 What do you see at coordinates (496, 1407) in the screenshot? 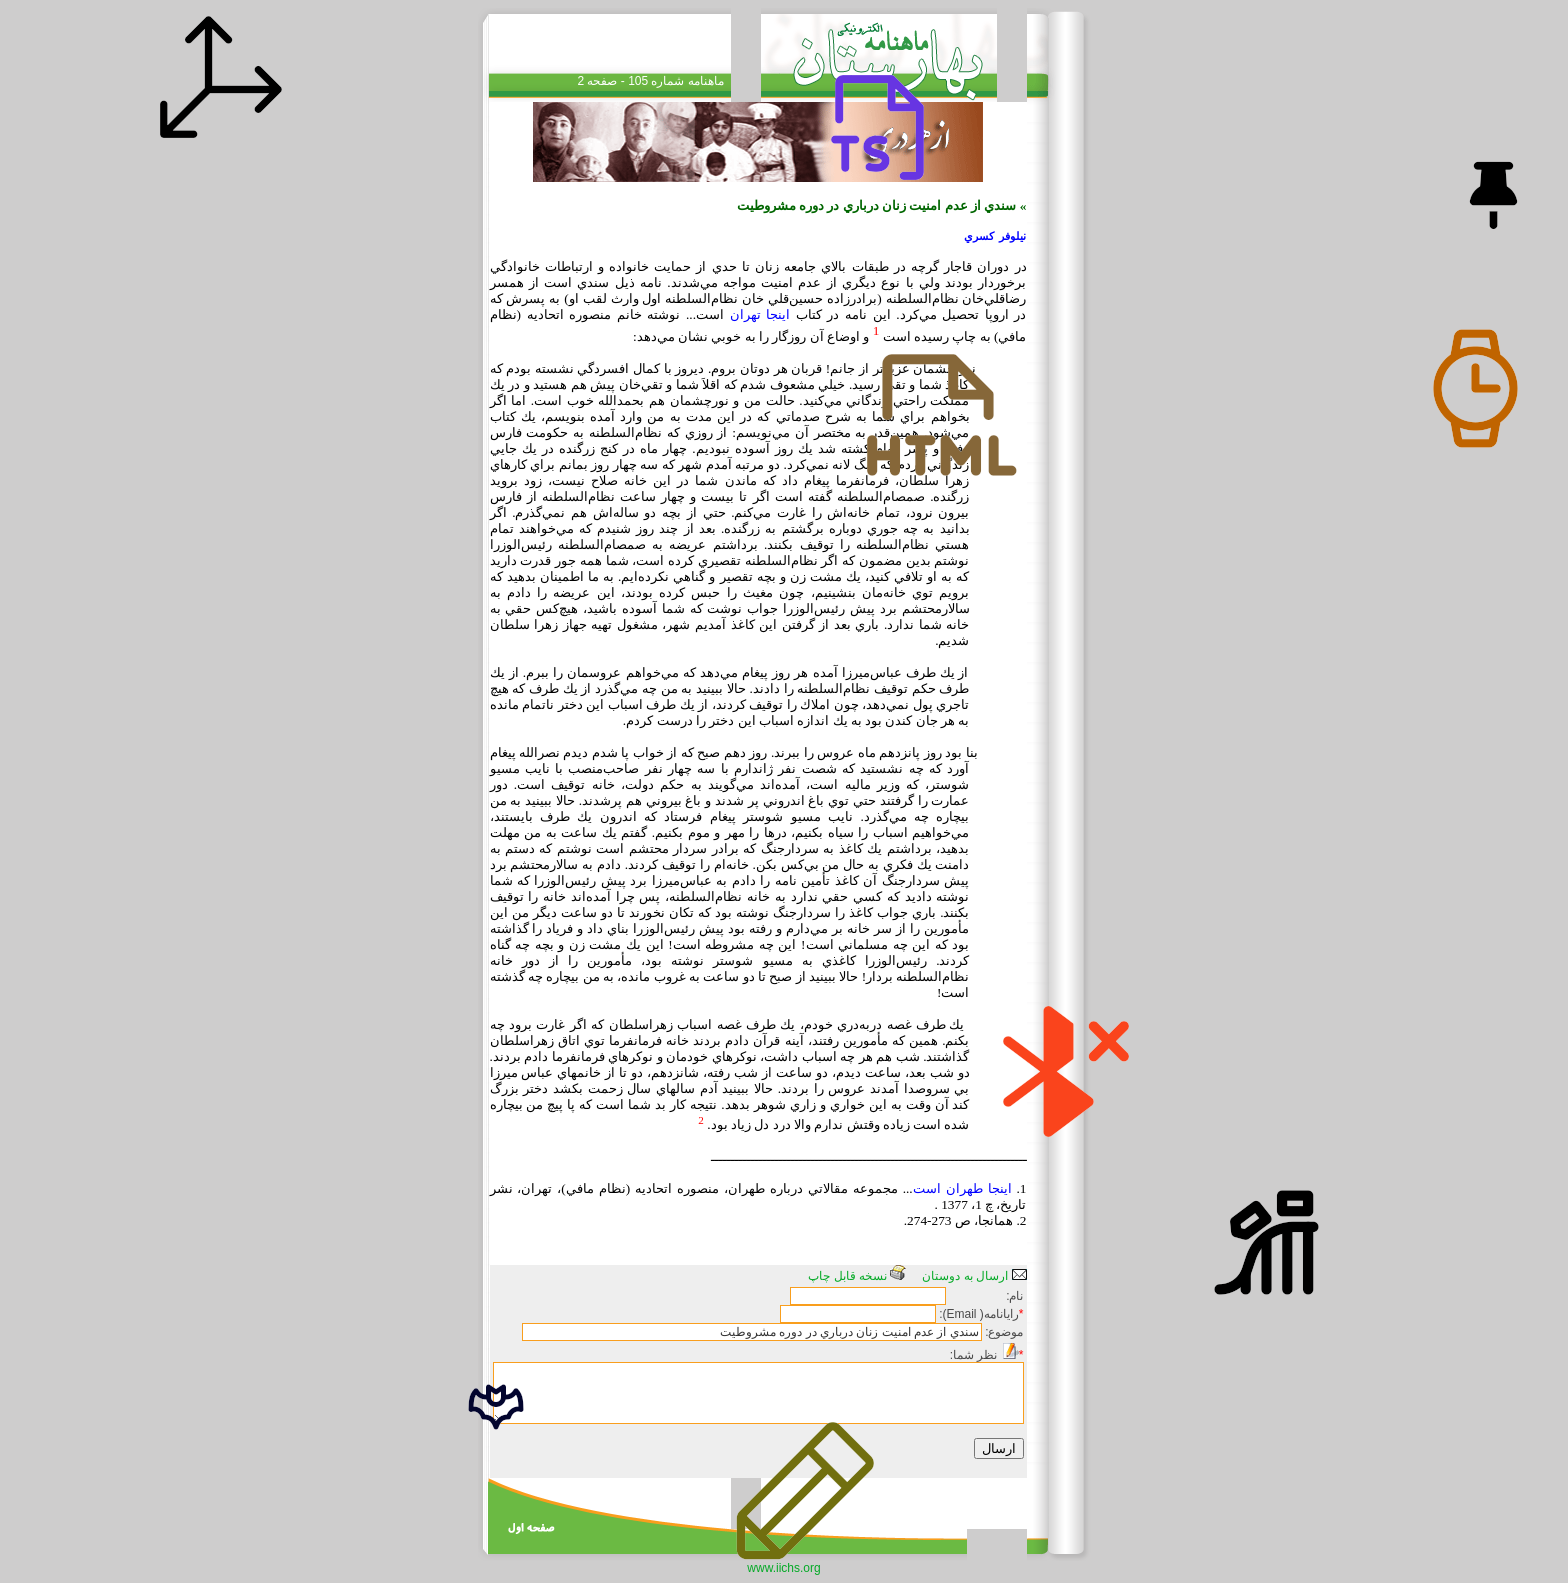
I see `toggle dark mode or night theme` at bounding box center [496, 1407].